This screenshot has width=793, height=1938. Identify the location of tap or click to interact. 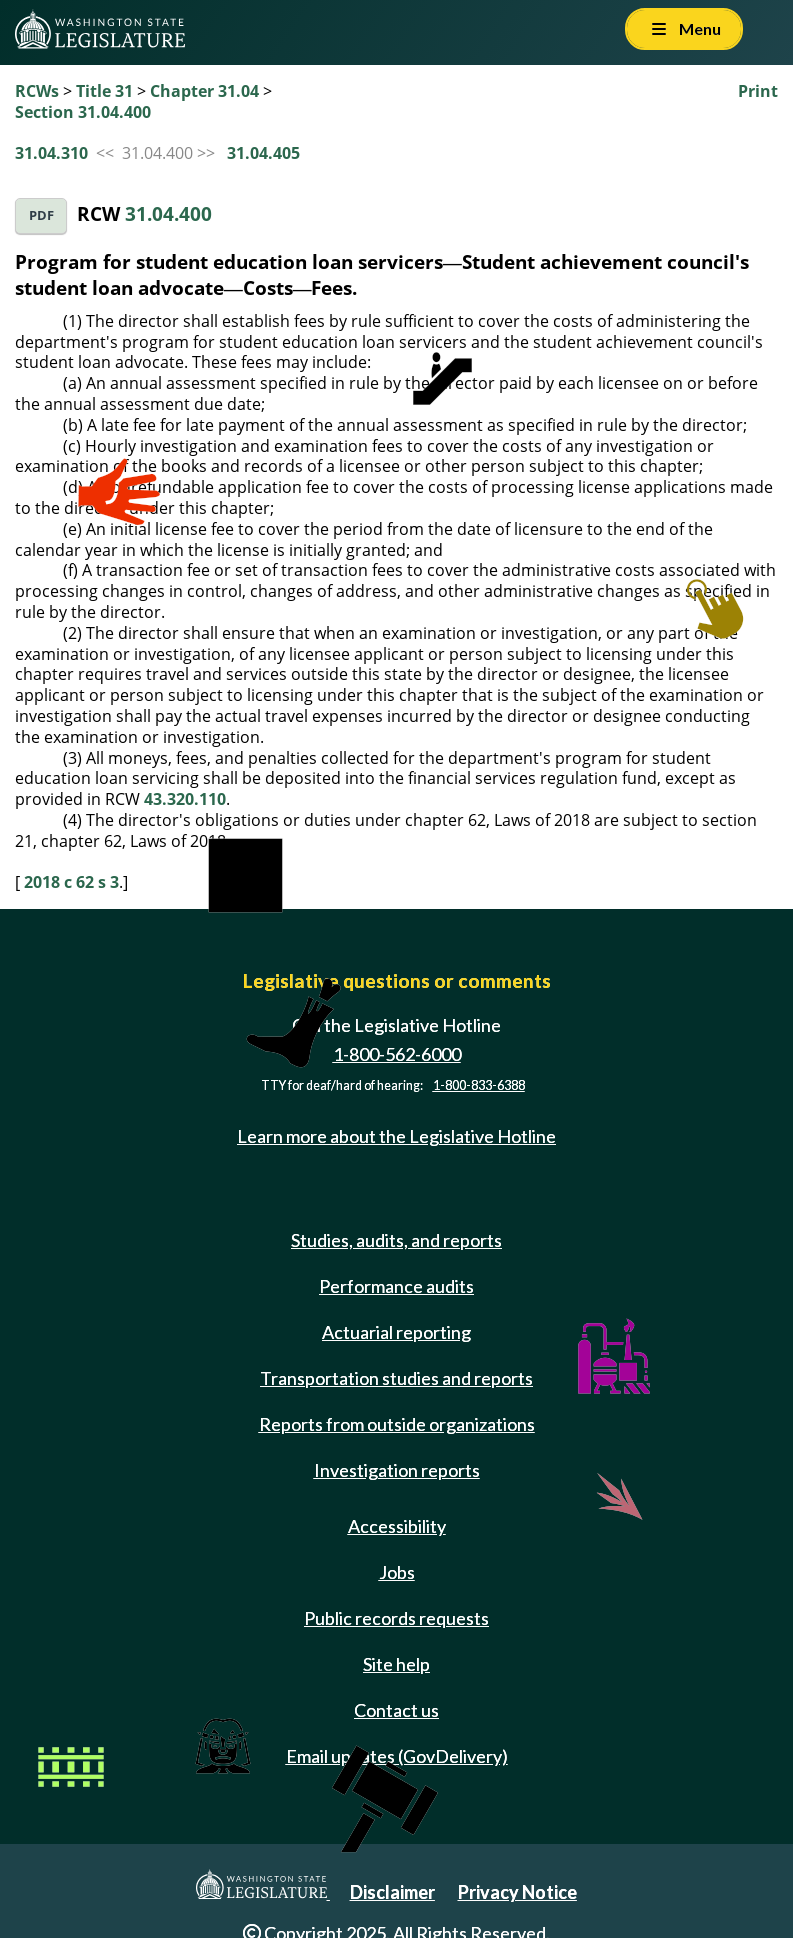
(715, 609).